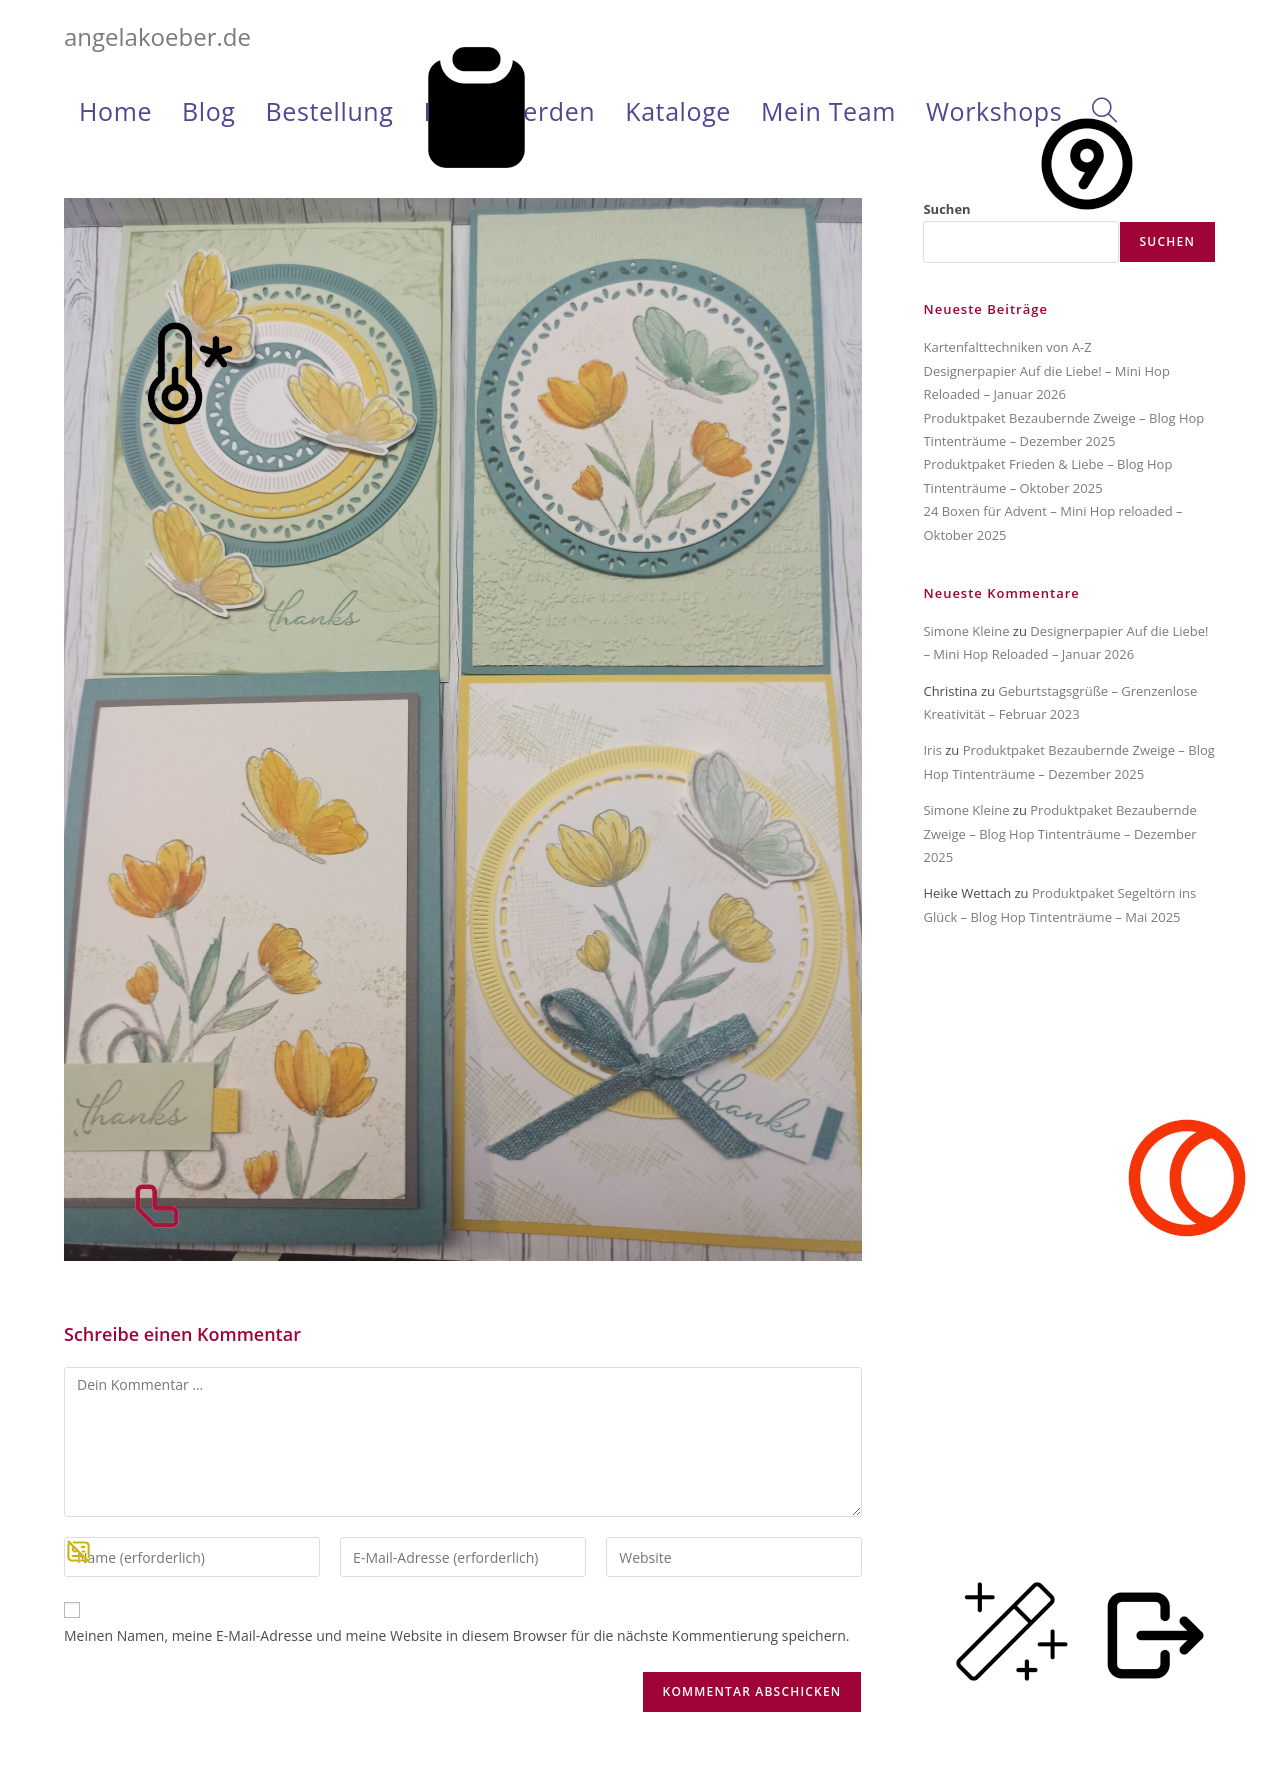 Image resolution: width=1280 pixels, height=1783 pixels. Describe the element at coordinates (1005, 1631) in the screenshot. I see `apply auto-enhance or magic editing to content` at that location.